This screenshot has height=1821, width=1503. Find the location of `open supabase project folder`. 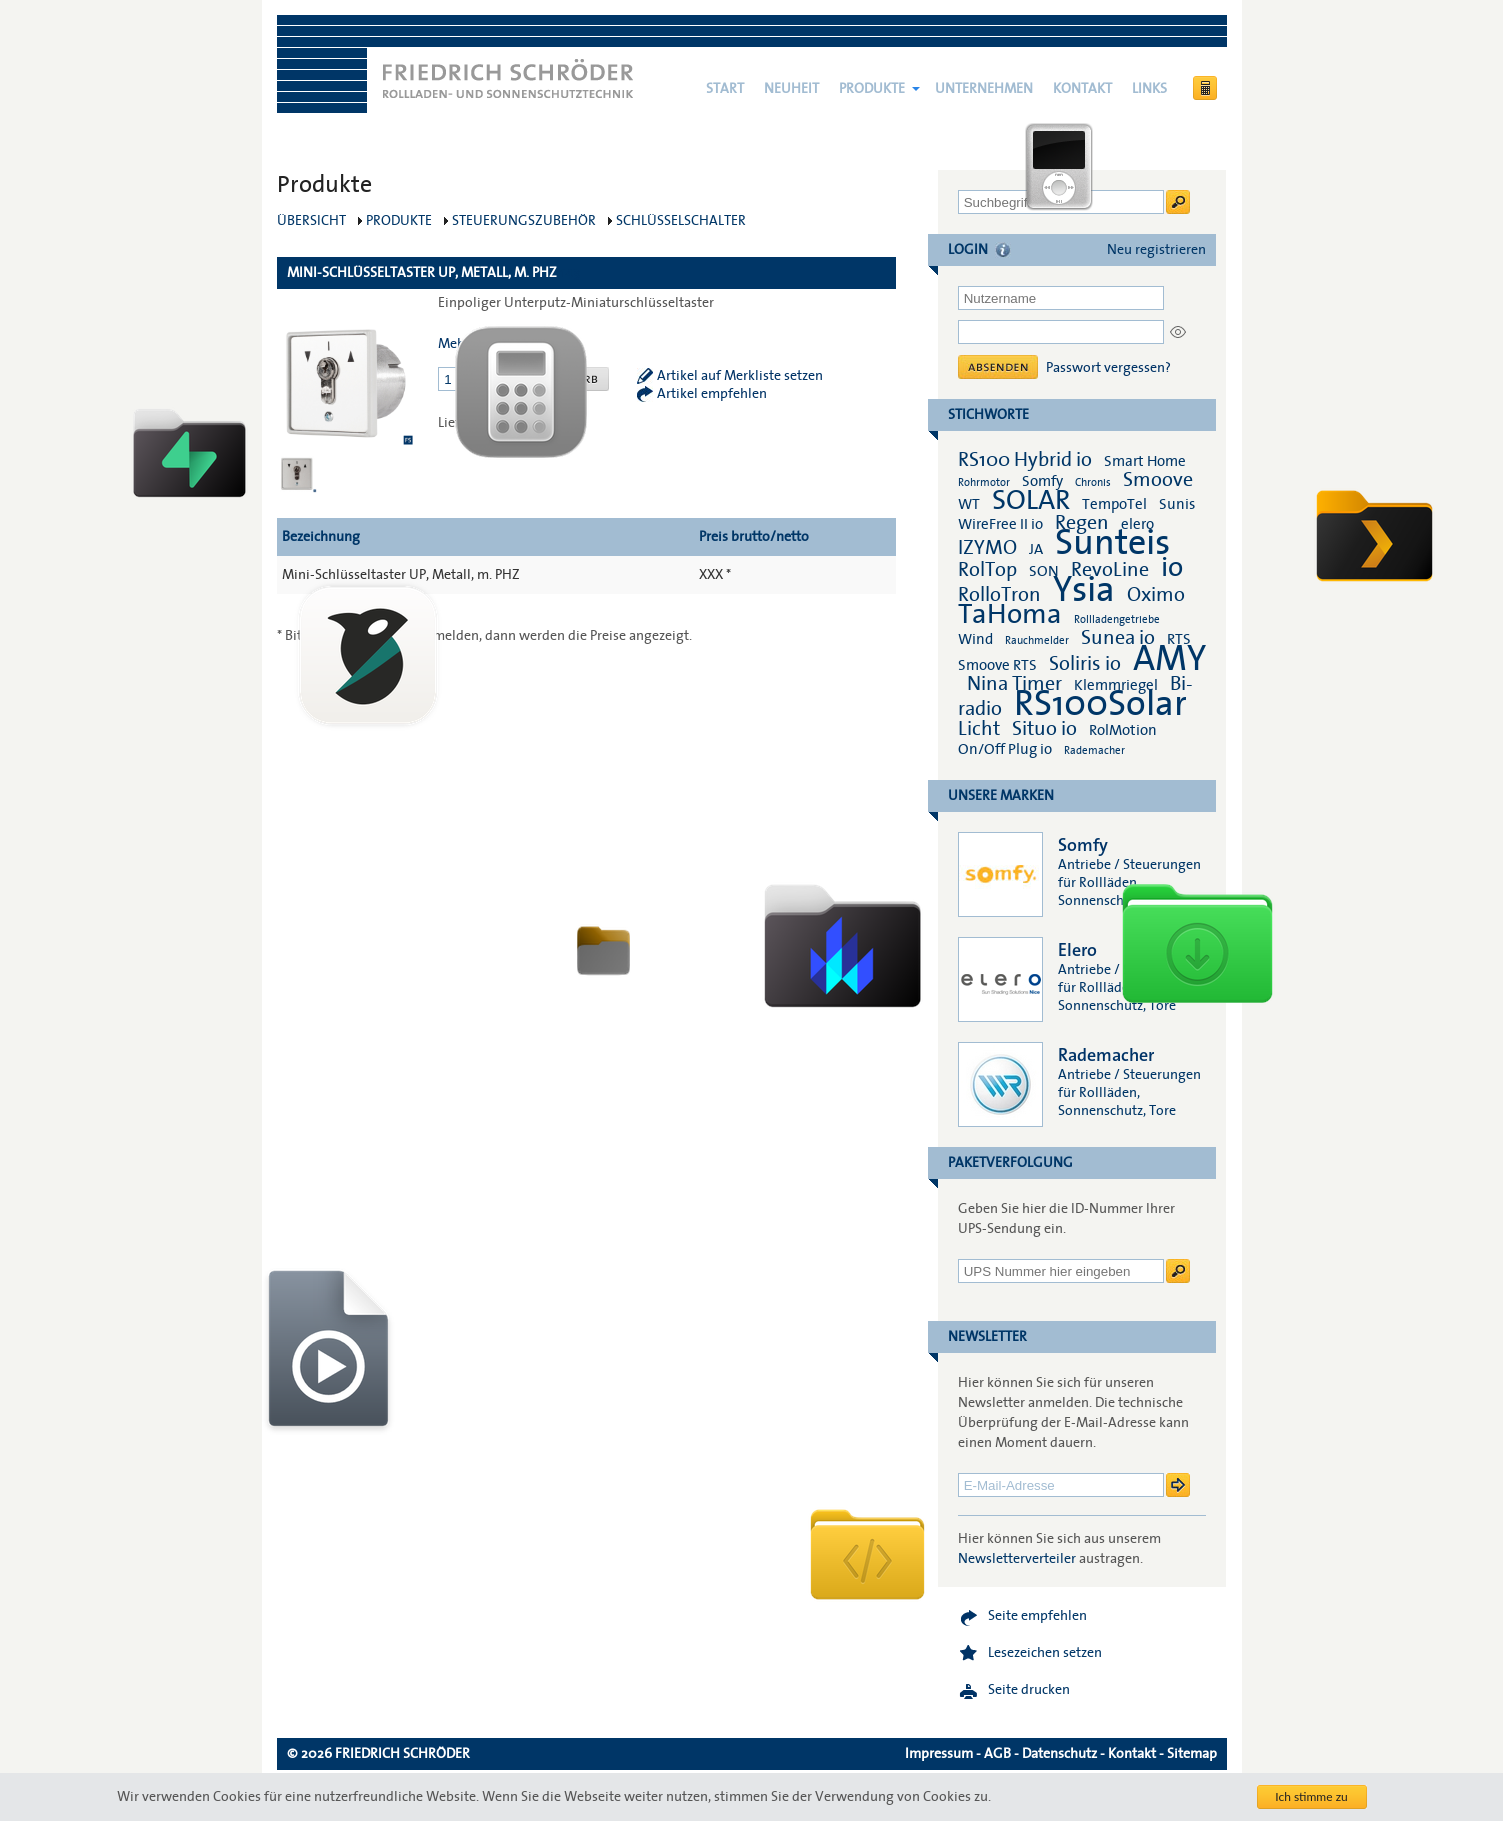

open supabase project folder is located at coordinates (189, 456).